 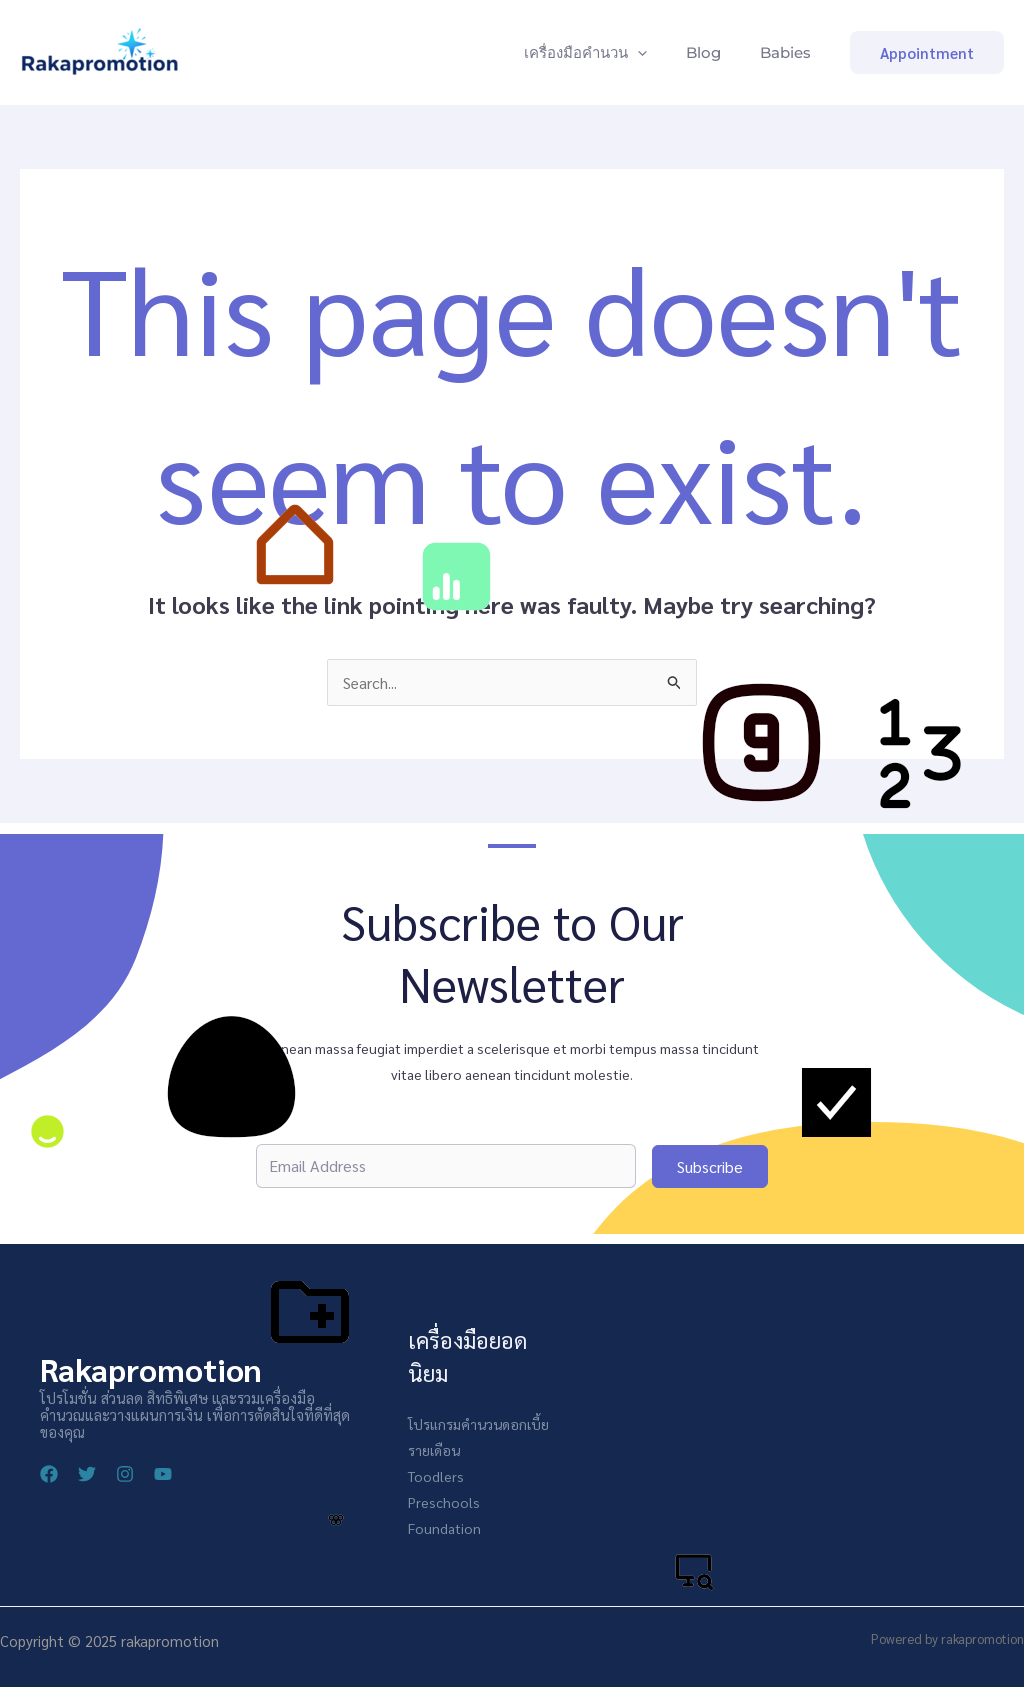 What do you see at coordinates (761, 742) in the screenshot?
I see `indicates 9 items or notifications` at bounding box center [761, 742].